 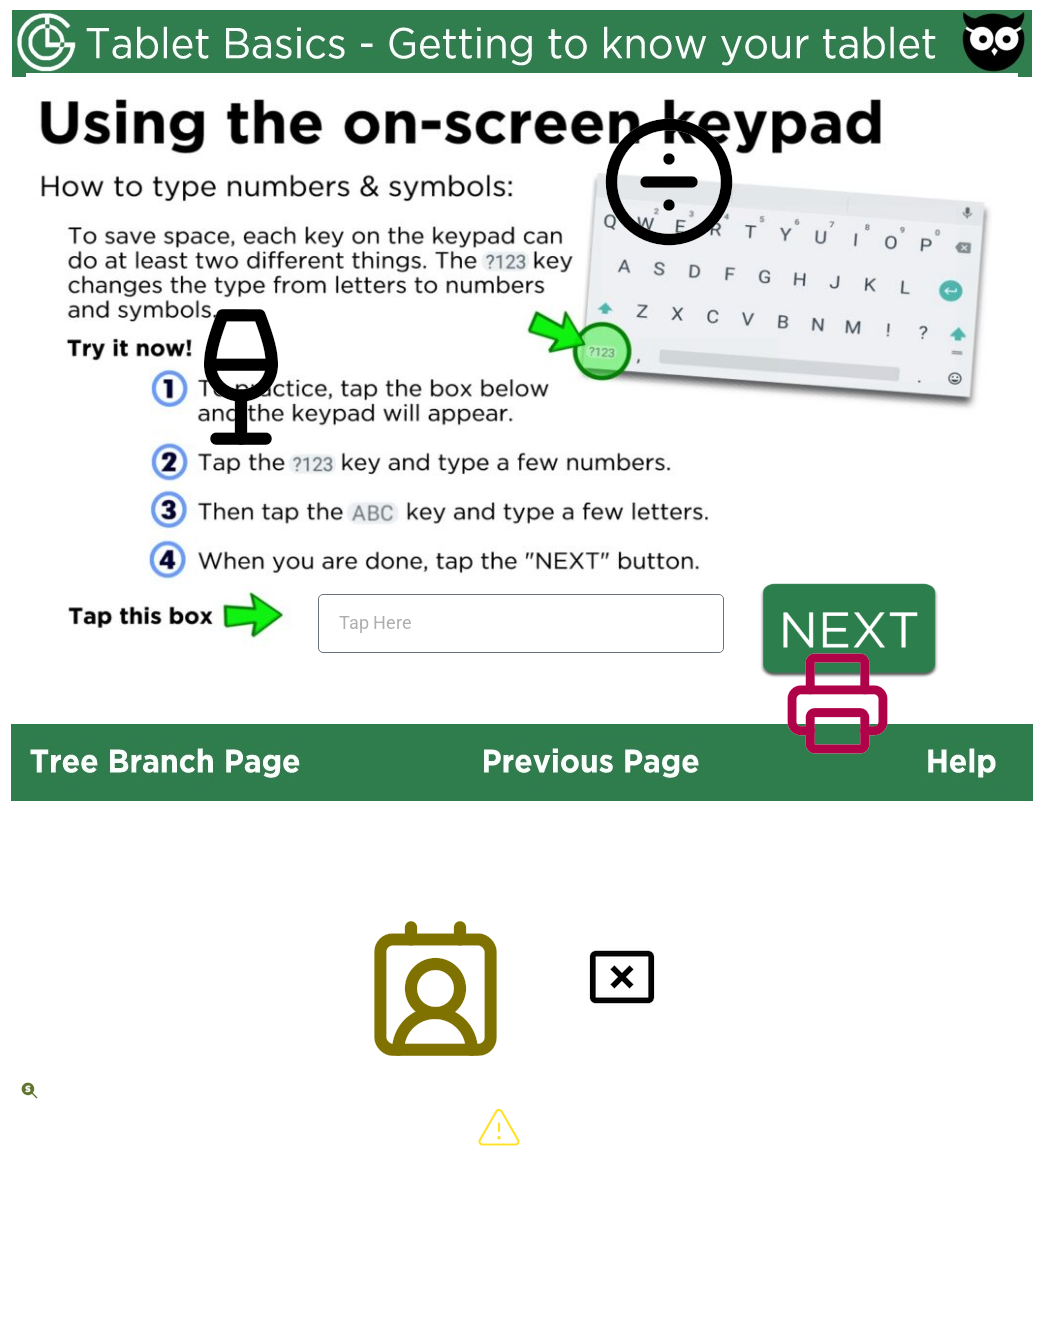 What do you see at coordinates (241, 377) in the screenshot?
I see `browse wine selection or menu` at bounding box center [241, 377].